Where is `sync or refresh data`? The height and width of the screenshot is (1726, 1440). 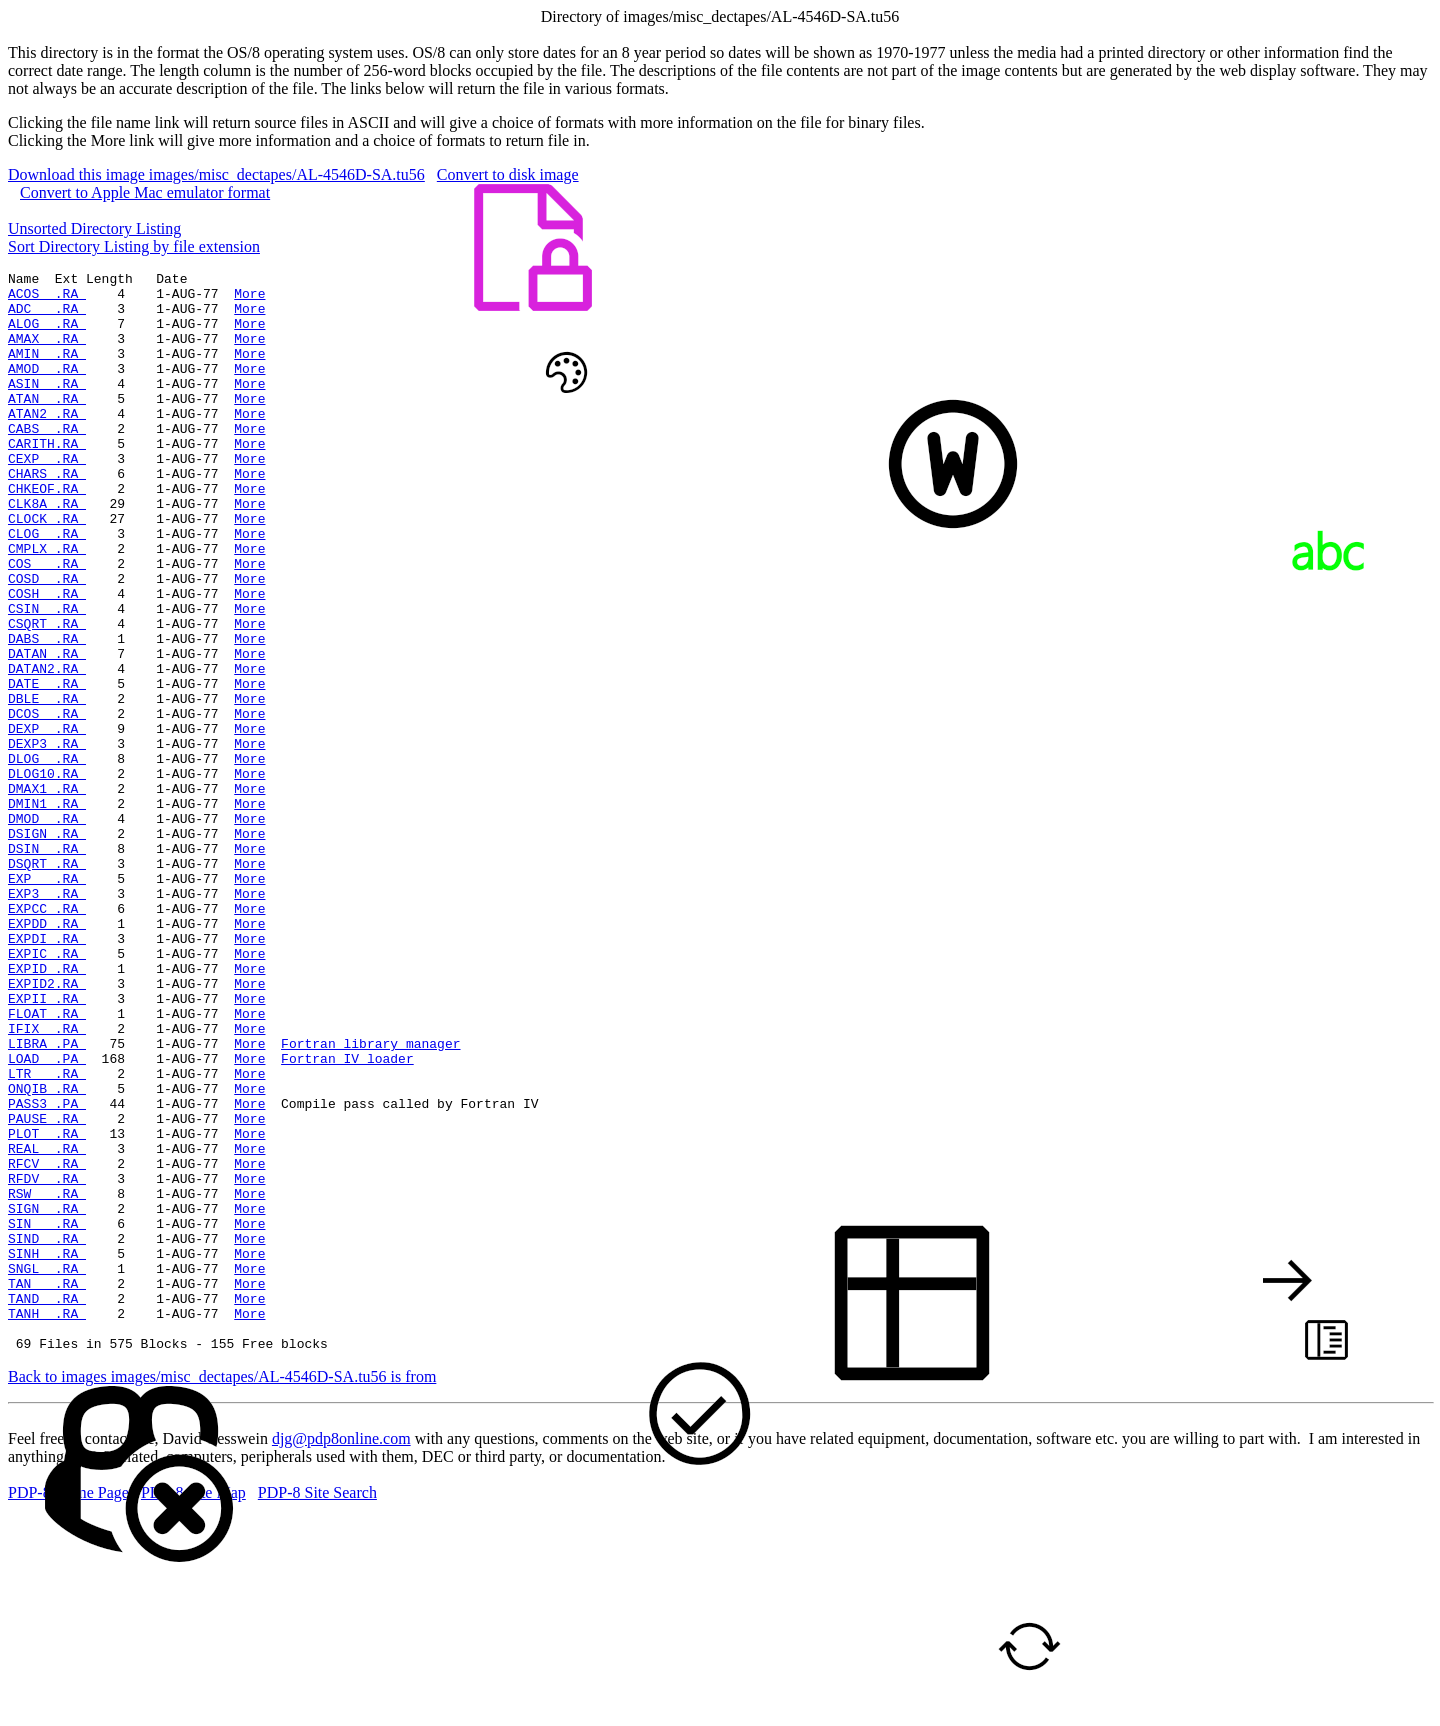 sync or refresh data is located at coordinates (1029, 1646).